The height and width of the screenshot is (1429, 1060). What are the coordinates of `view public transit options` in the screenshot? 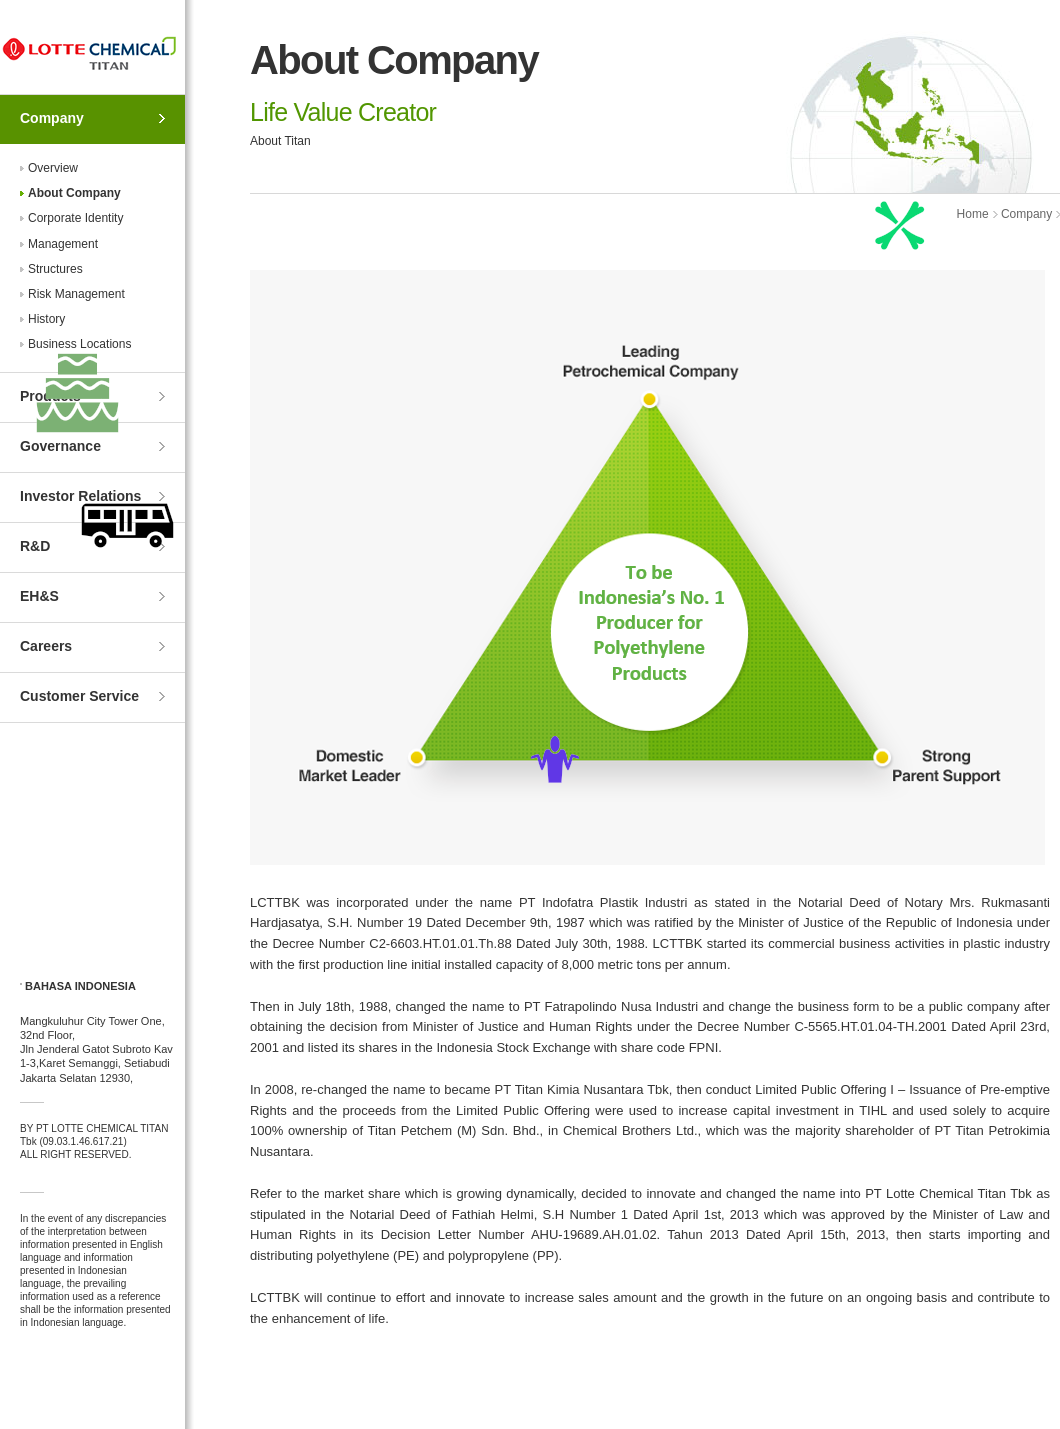 It's located at (127, 525).